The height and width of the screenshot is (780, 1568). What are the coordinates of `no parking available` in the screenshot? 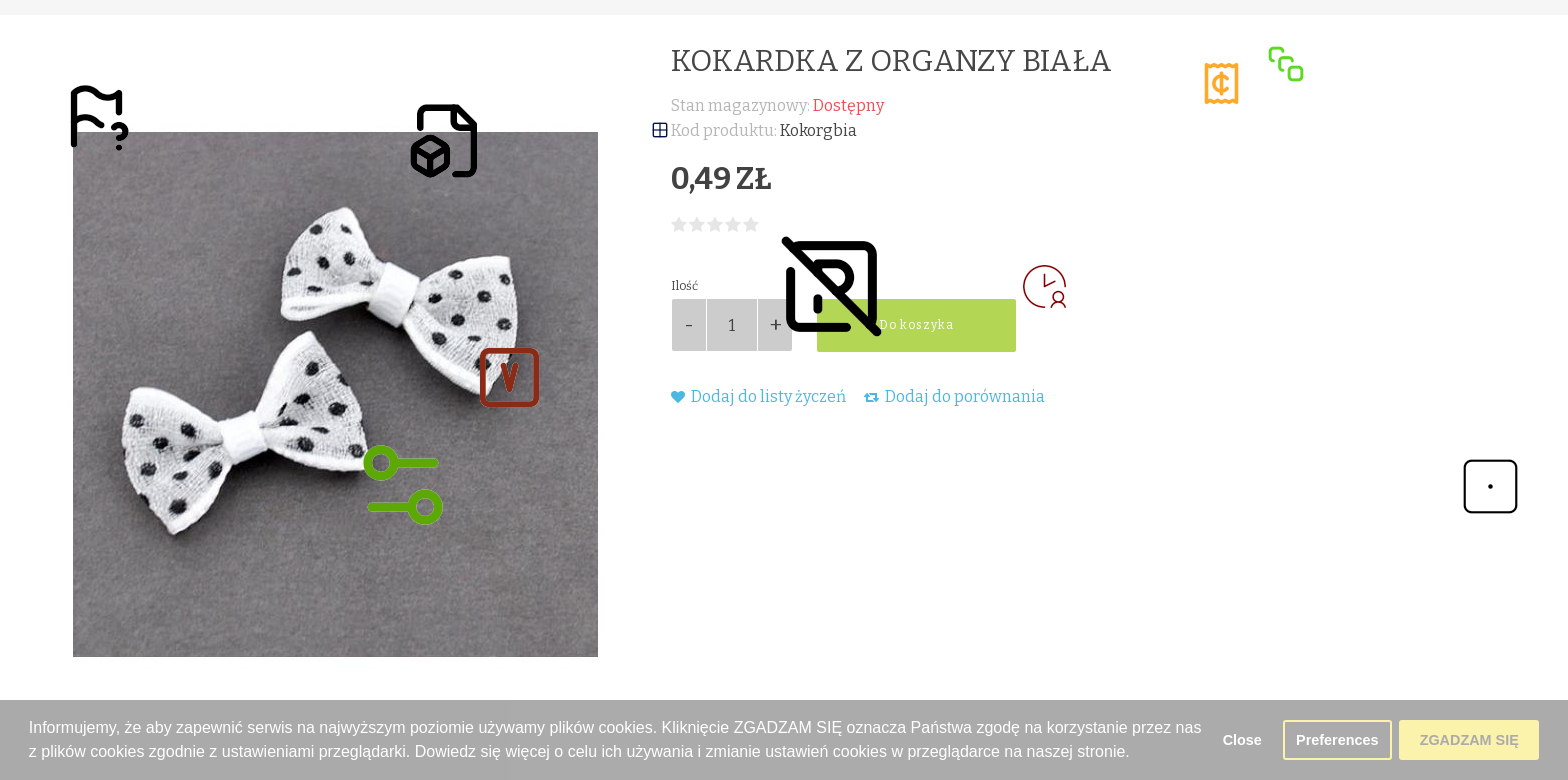 It's located at (831, 286).